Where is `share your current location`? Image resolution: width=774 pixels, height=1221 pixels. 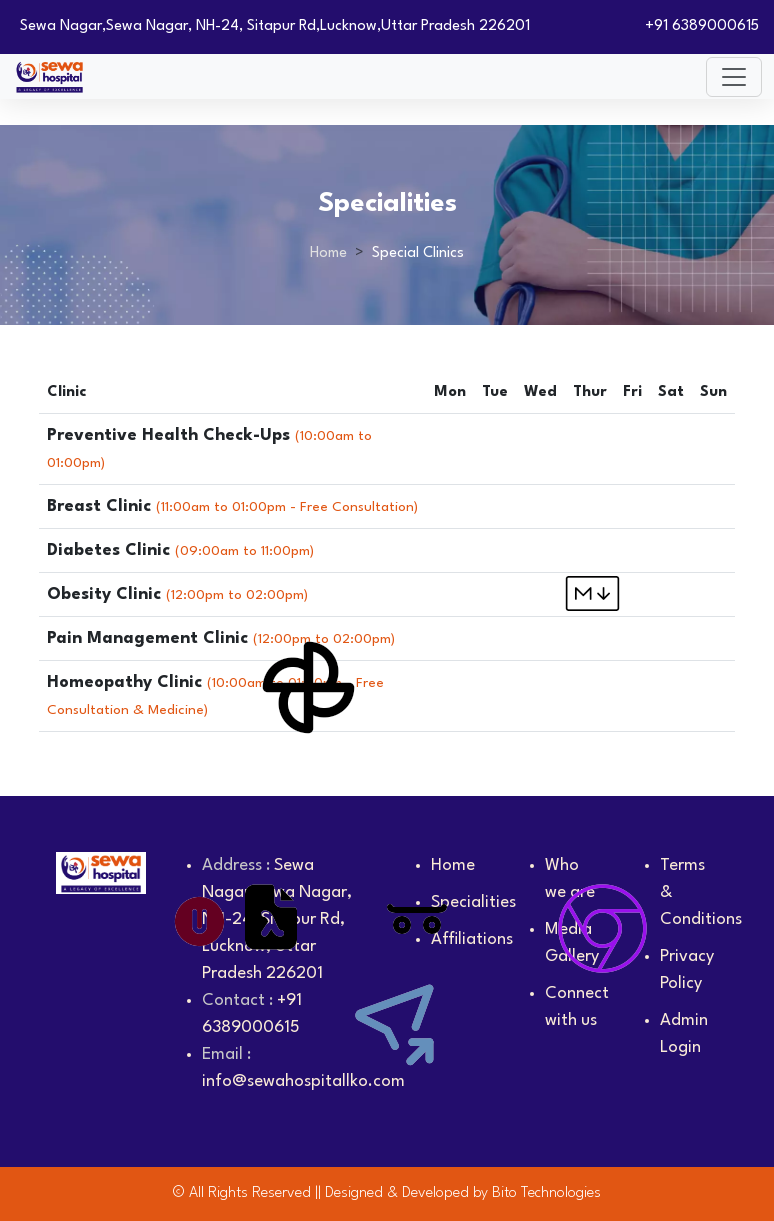
share your current location is located at coordinates (395, 1023).